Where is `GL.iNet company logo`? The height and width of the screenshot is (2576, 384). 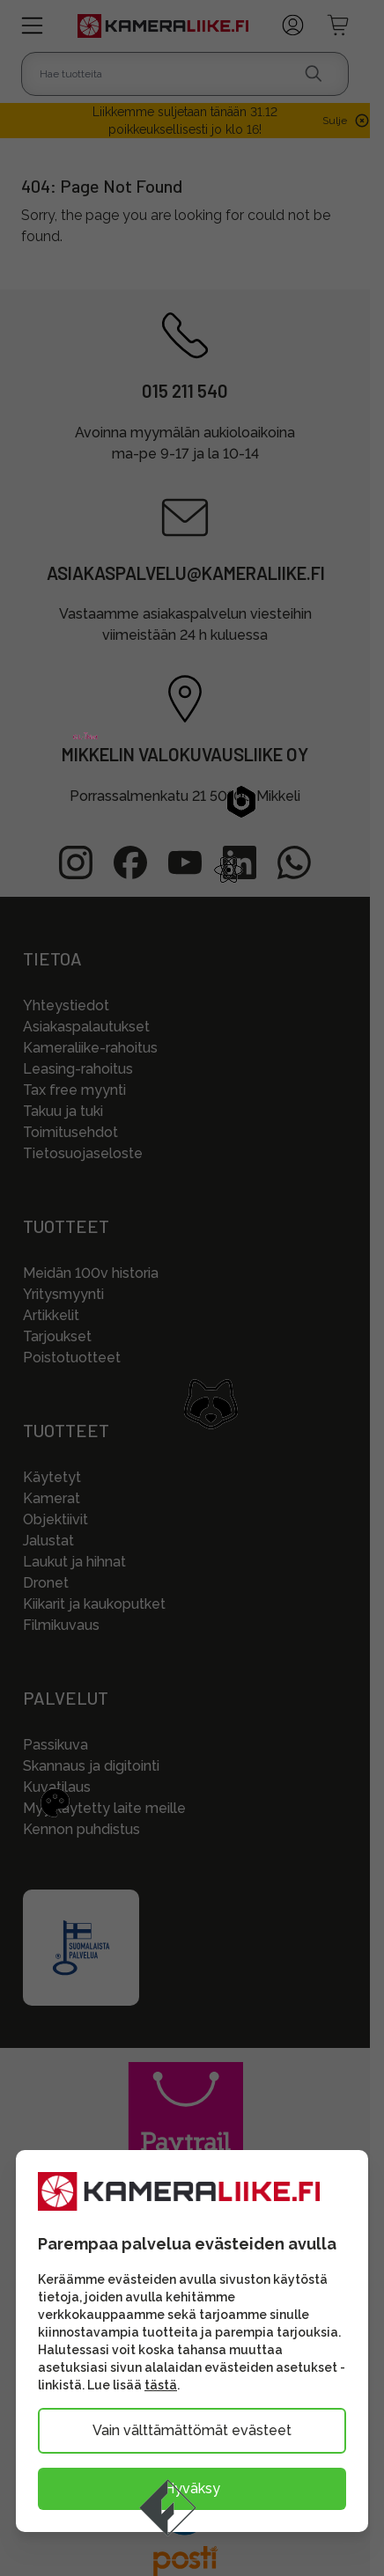
GL.iNet company logo is located at coordinates (85, 736).